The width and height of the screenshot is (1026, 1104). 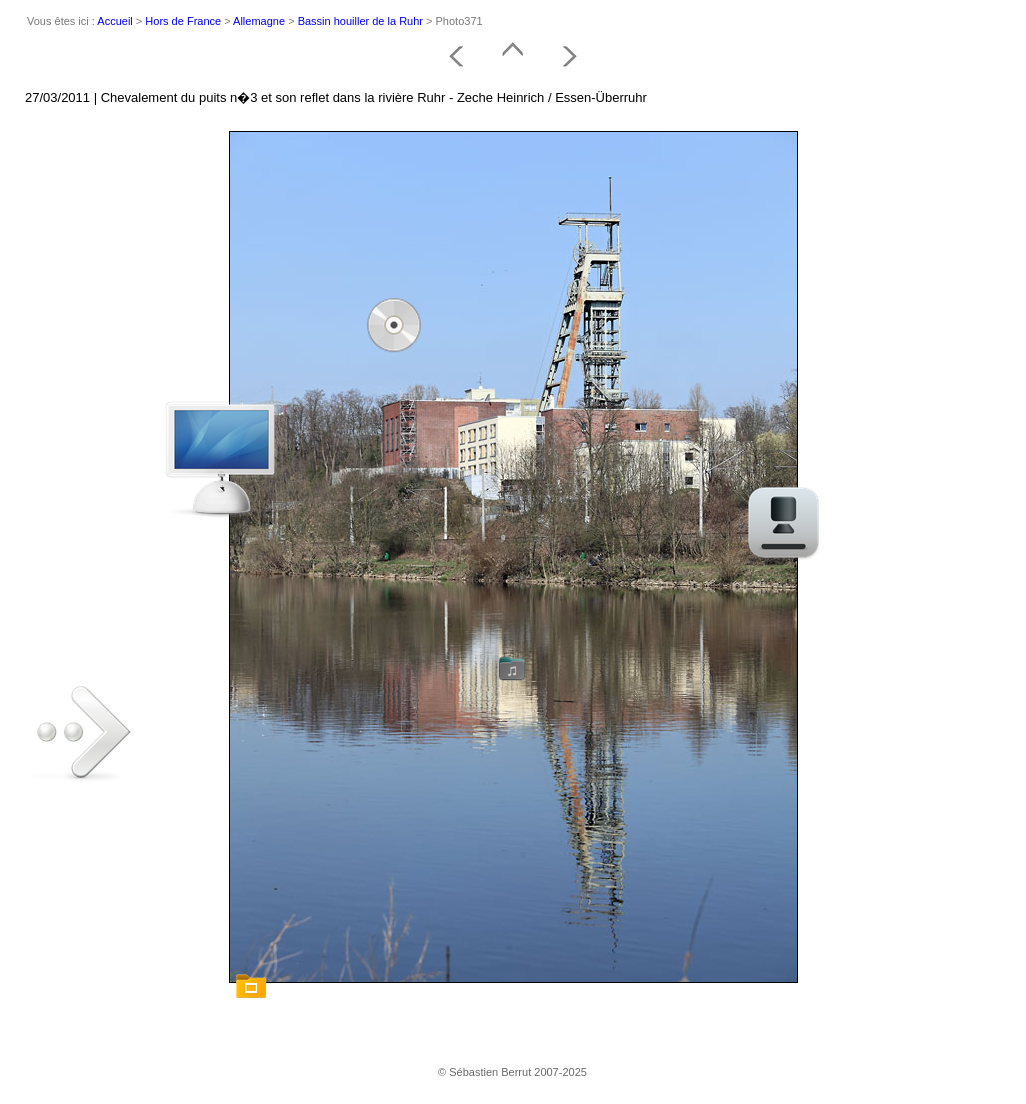 I want to click on represents an imac g4 device in system settings, so click(x=221, y=455).